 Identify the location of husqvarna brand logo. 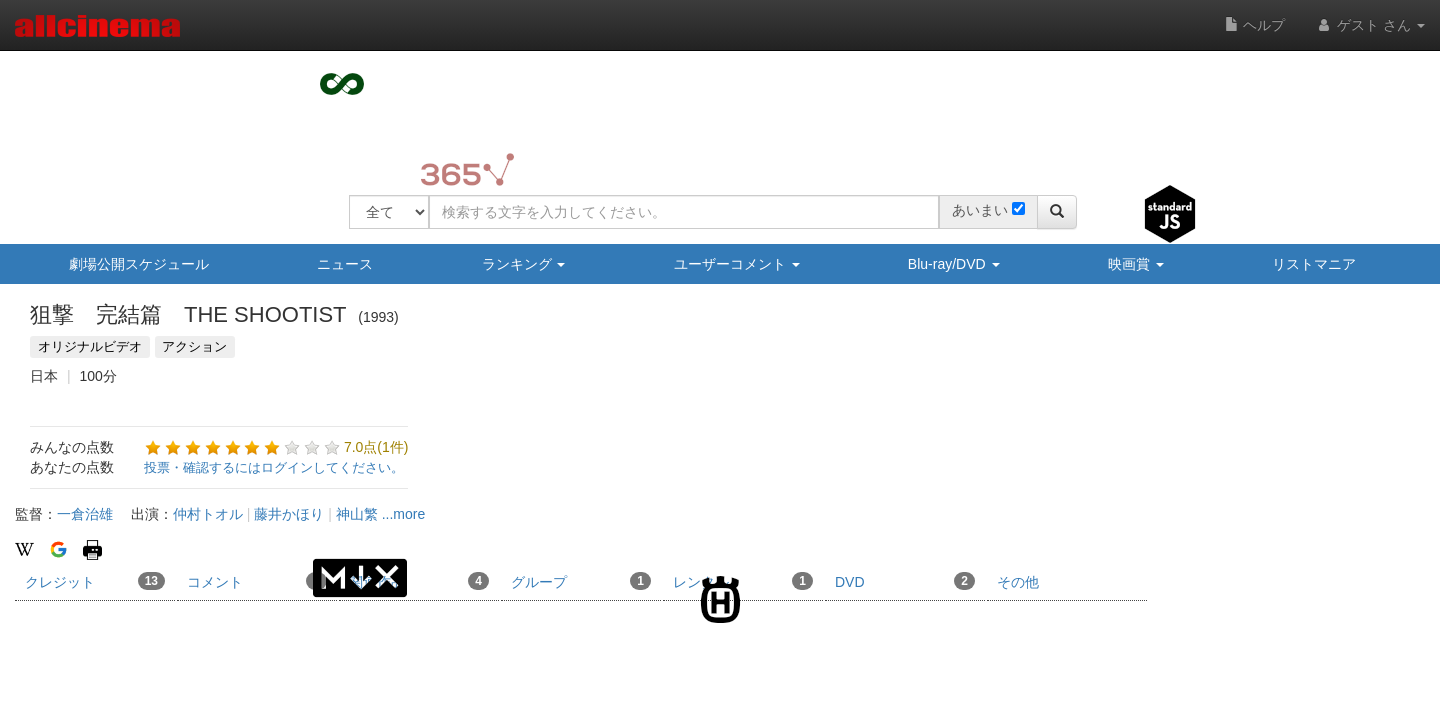
(720, 599).